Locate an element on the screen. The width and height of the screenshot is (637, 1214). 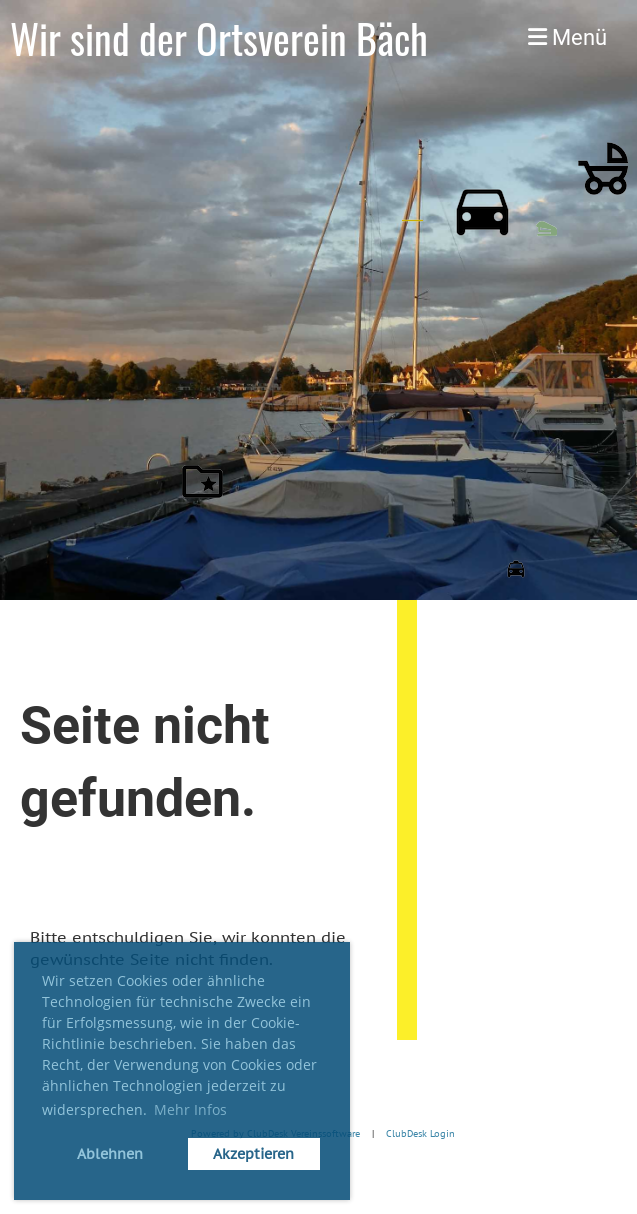
attach or bind documents together is located at coordinates (546, 228).